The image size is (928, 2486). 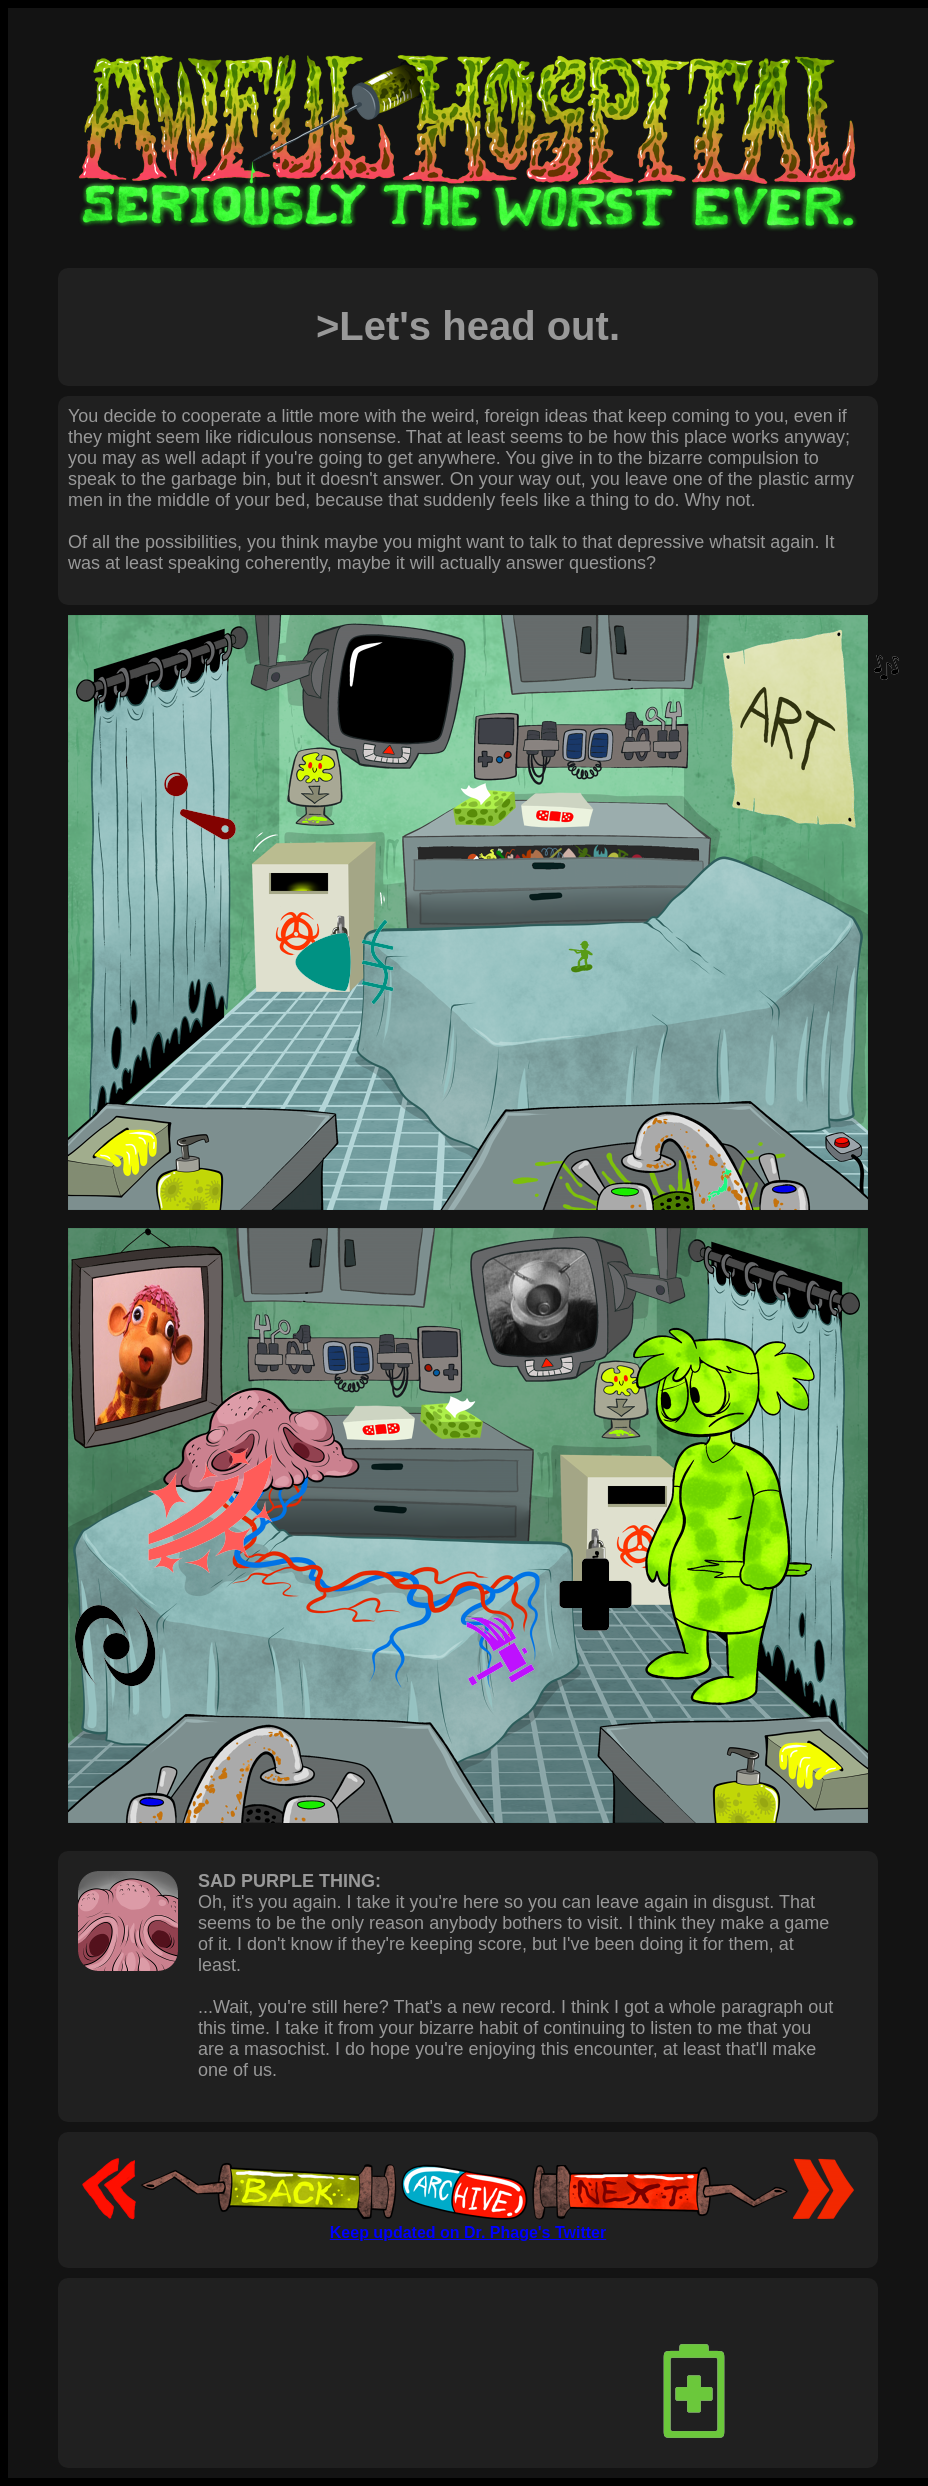 What do you see at coordinates (345, 962) in the screenshot?
I see `toggle fog lights on or off` at bounding box center [345, 962].